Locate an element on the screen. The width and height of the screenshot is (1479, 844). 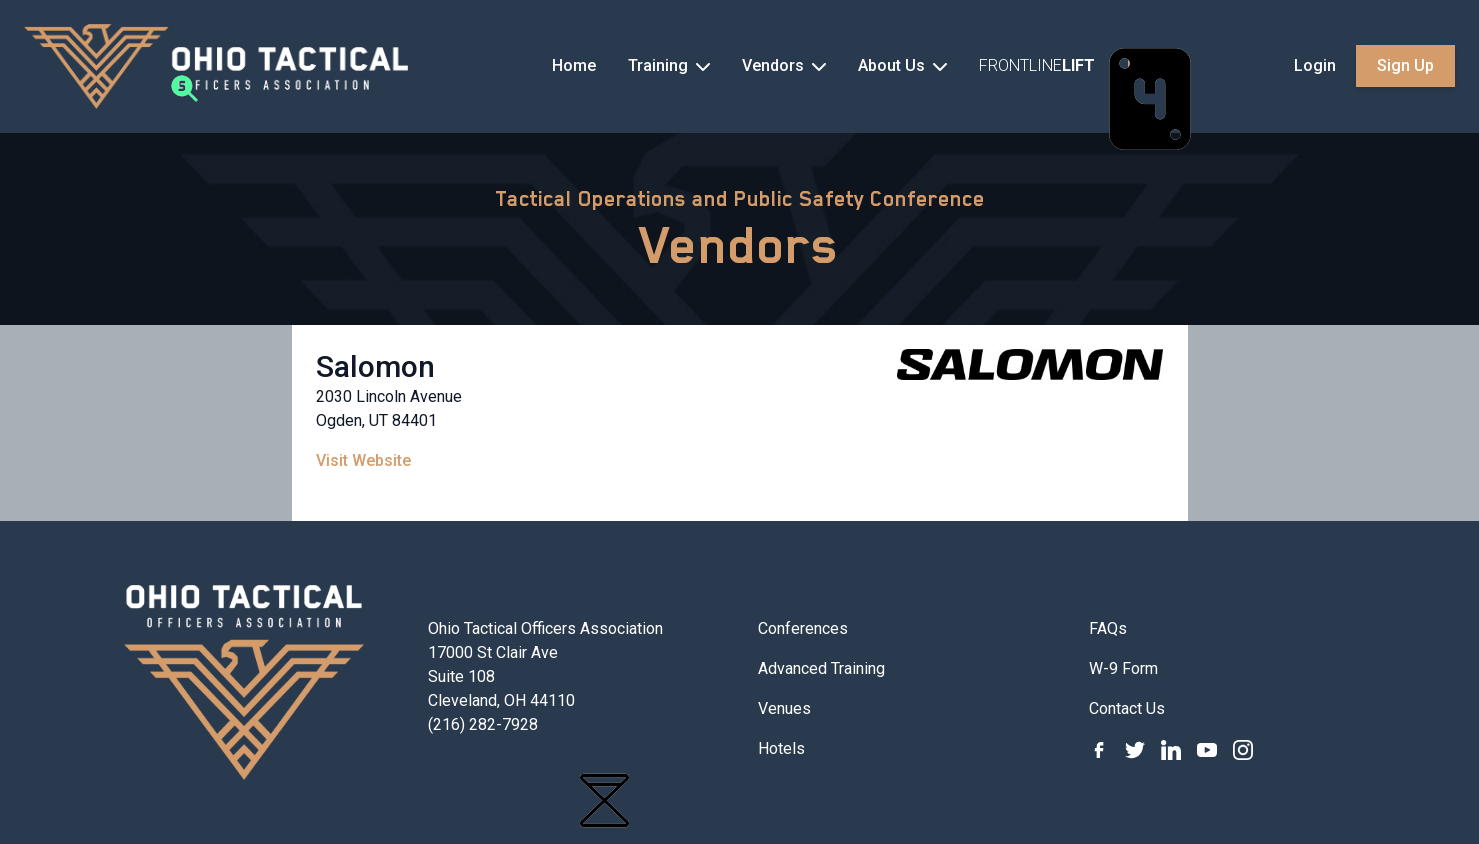
indicates high time remaining or early stage of a process is located at coordinates (604, 800).